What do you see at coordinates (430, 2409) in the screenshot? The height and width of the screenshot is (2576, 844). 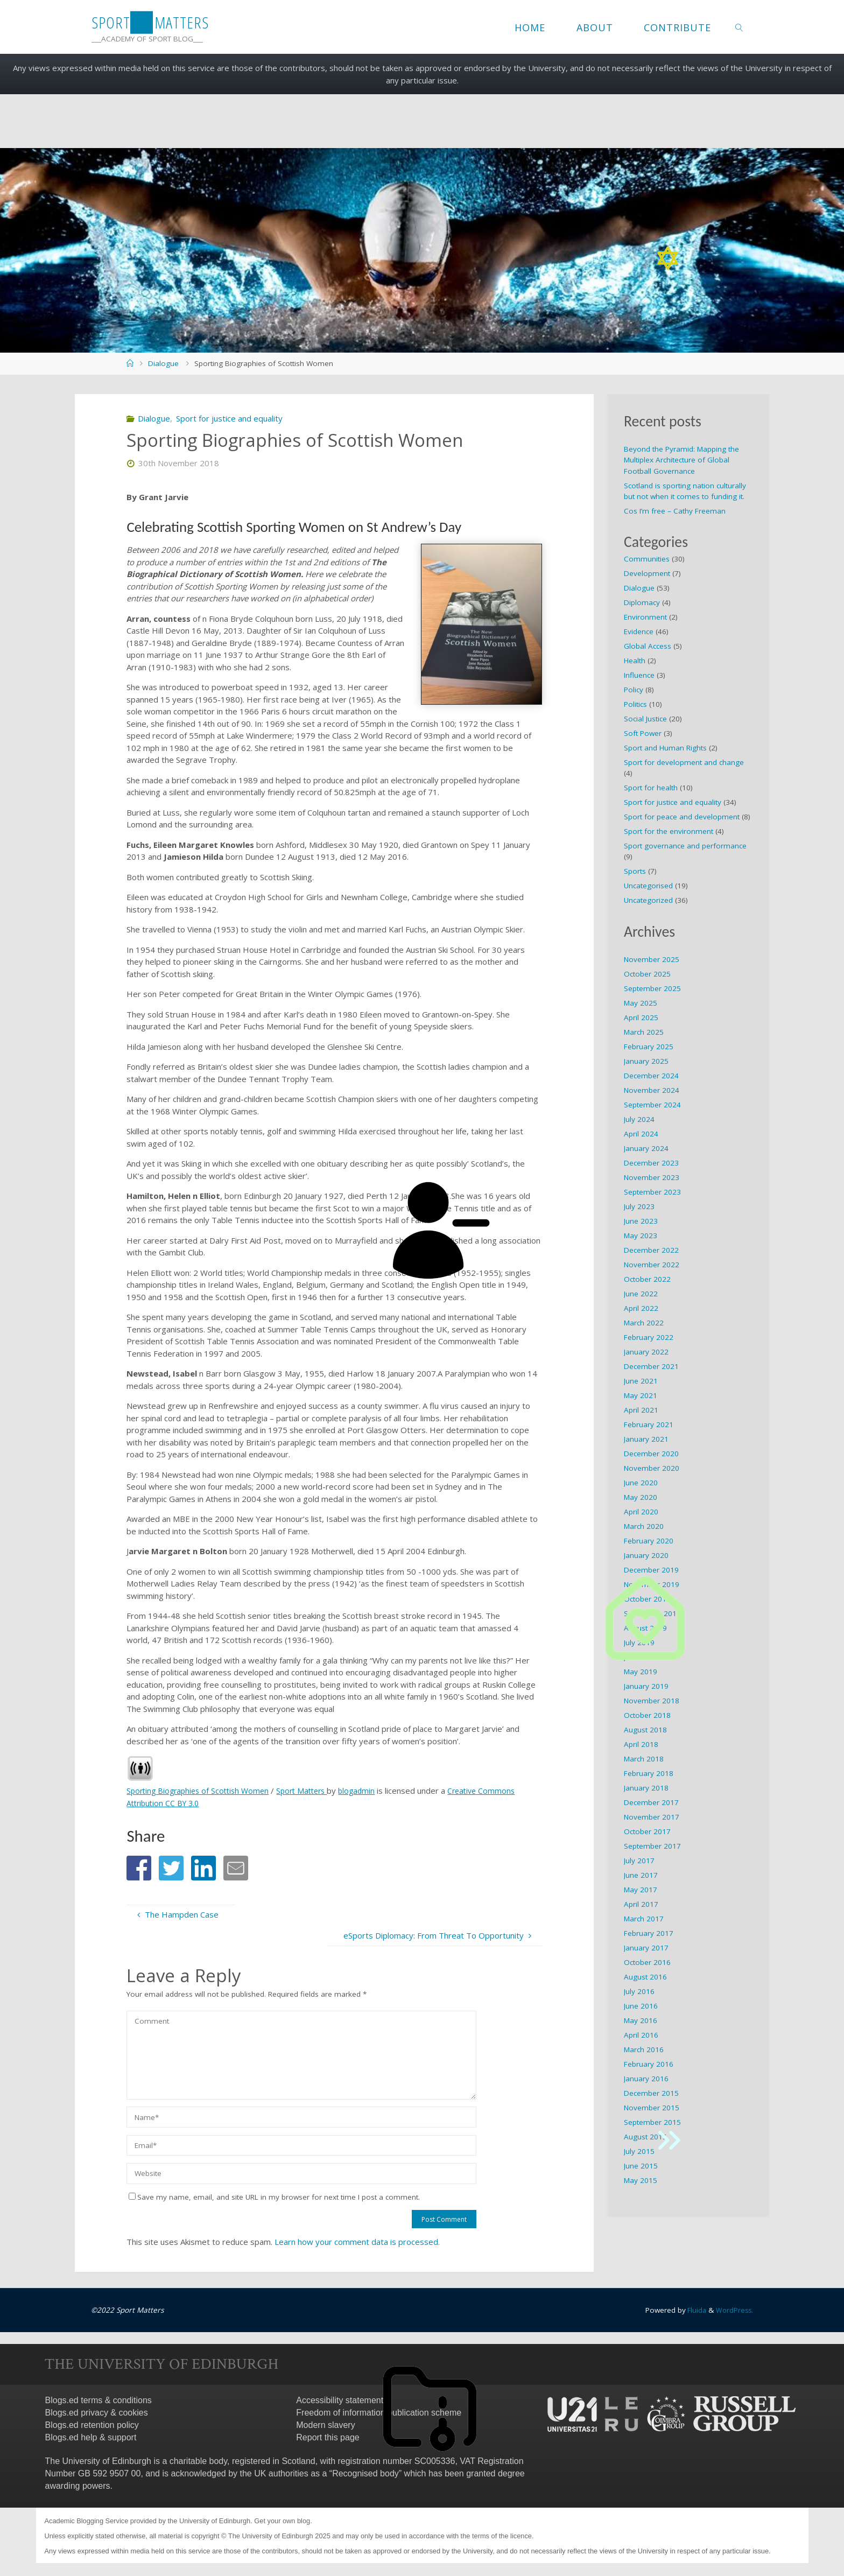 I see `access archived files or folders` at bounding box center [430, 2409].